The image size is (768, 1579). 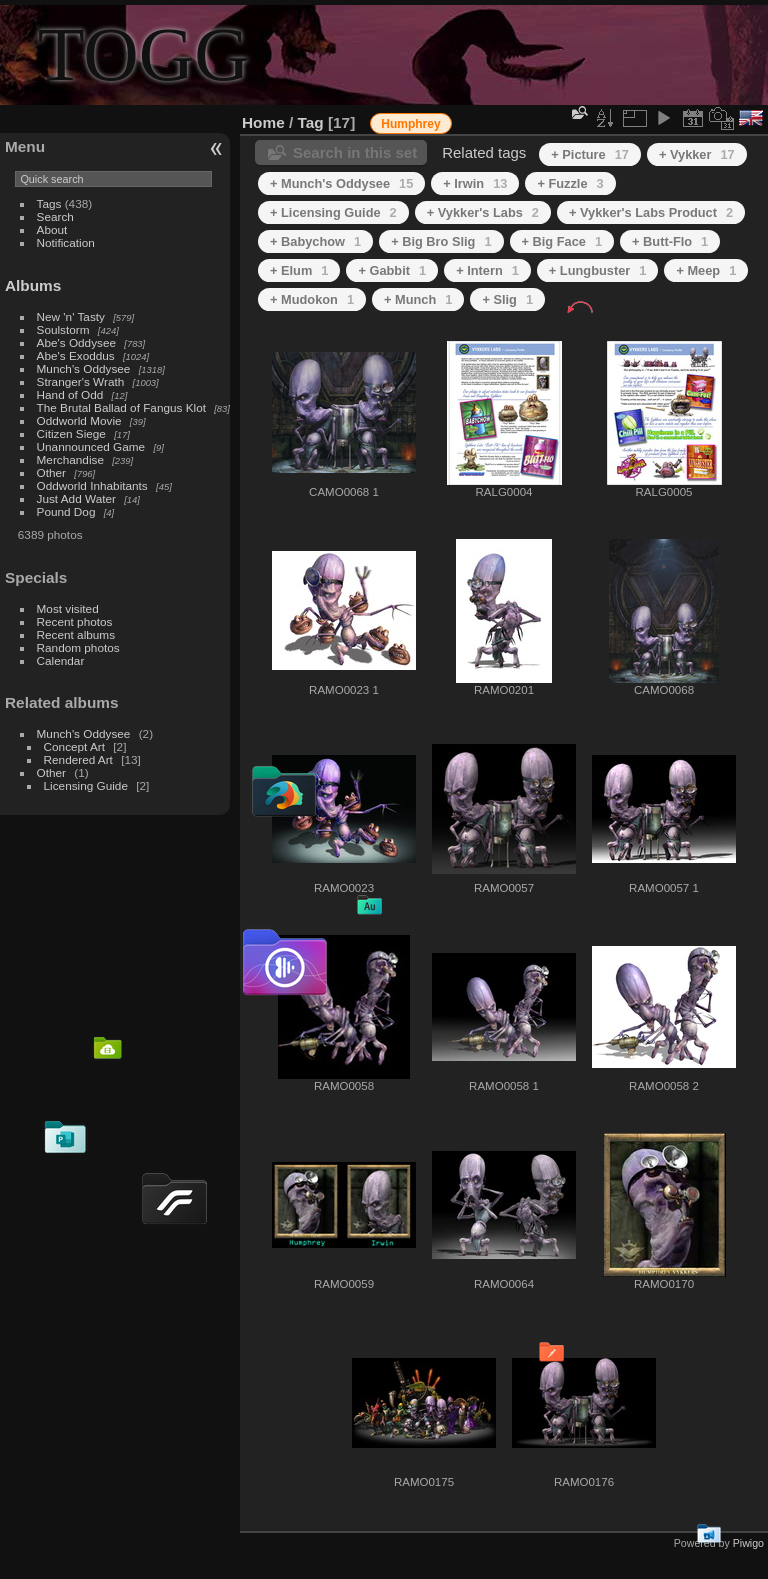 What do you see at coordinates (551, 1352) in the screenshot?
I see `folder containing Postman API development files` at bounding box center [551, 1352].